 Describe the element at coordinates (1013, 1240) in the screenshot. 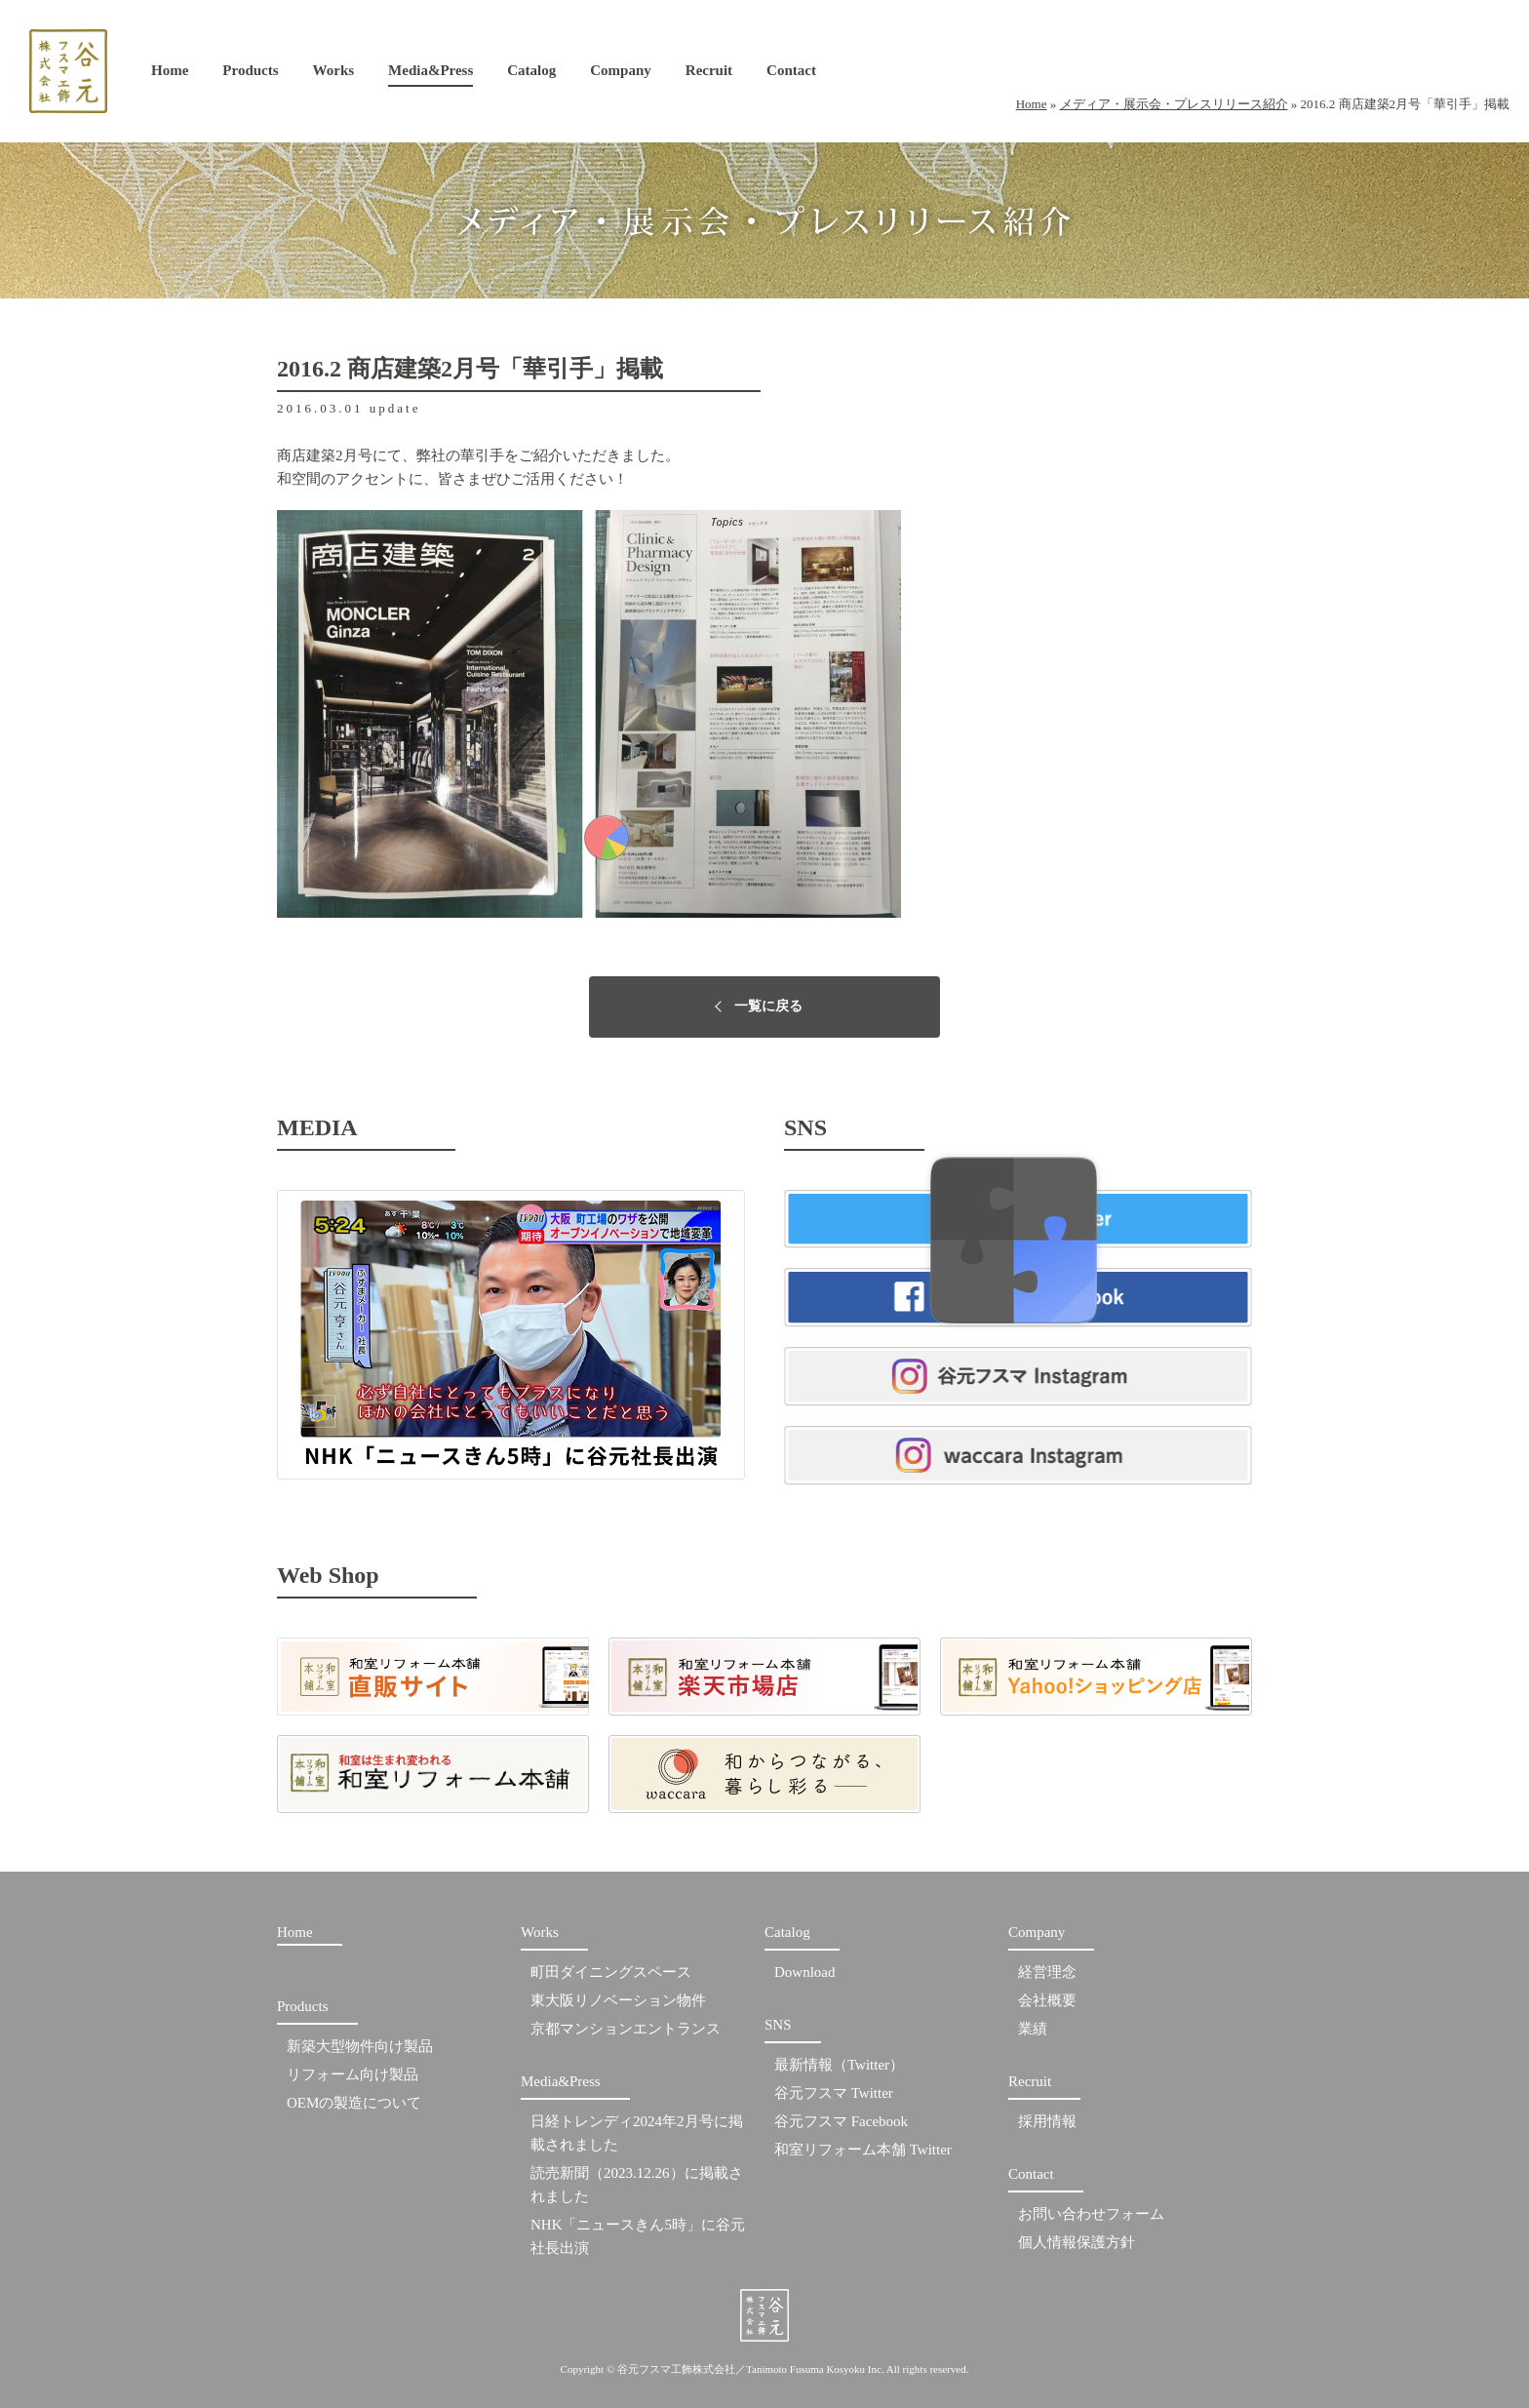

I see `add or manage bluetooth plugins` at that location.